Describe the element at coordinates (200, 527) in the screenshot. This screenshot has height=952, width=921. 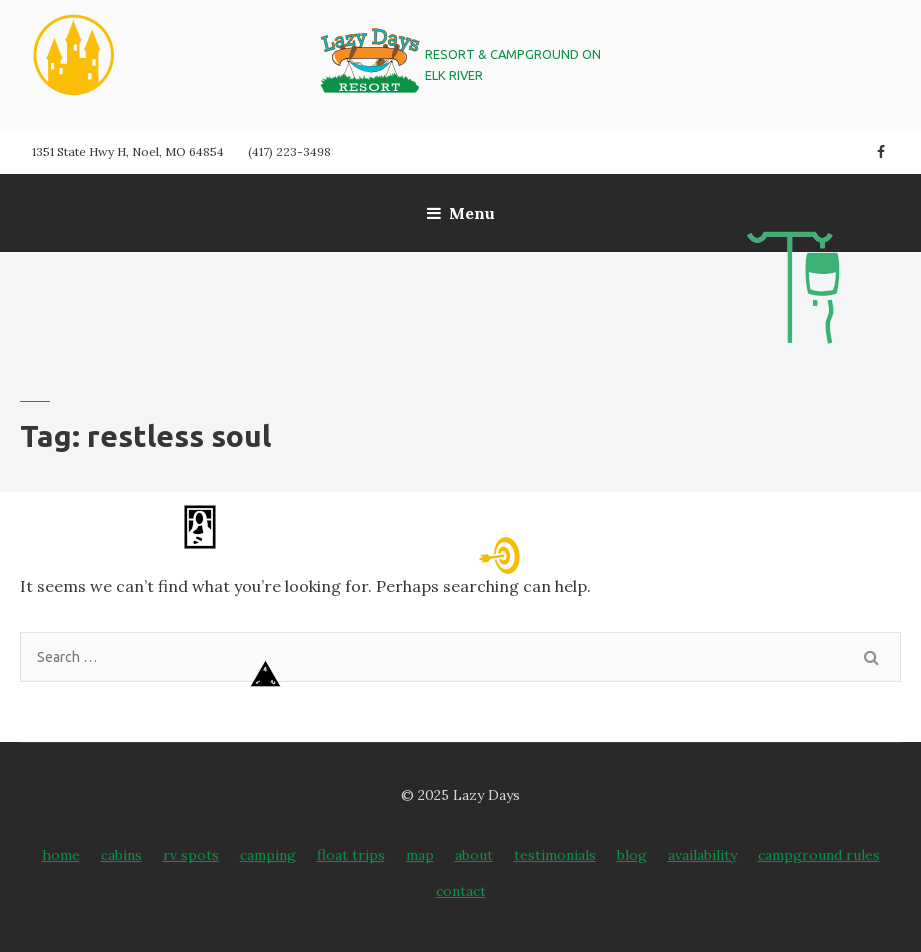
I see `view artwork or gallery` at that location.